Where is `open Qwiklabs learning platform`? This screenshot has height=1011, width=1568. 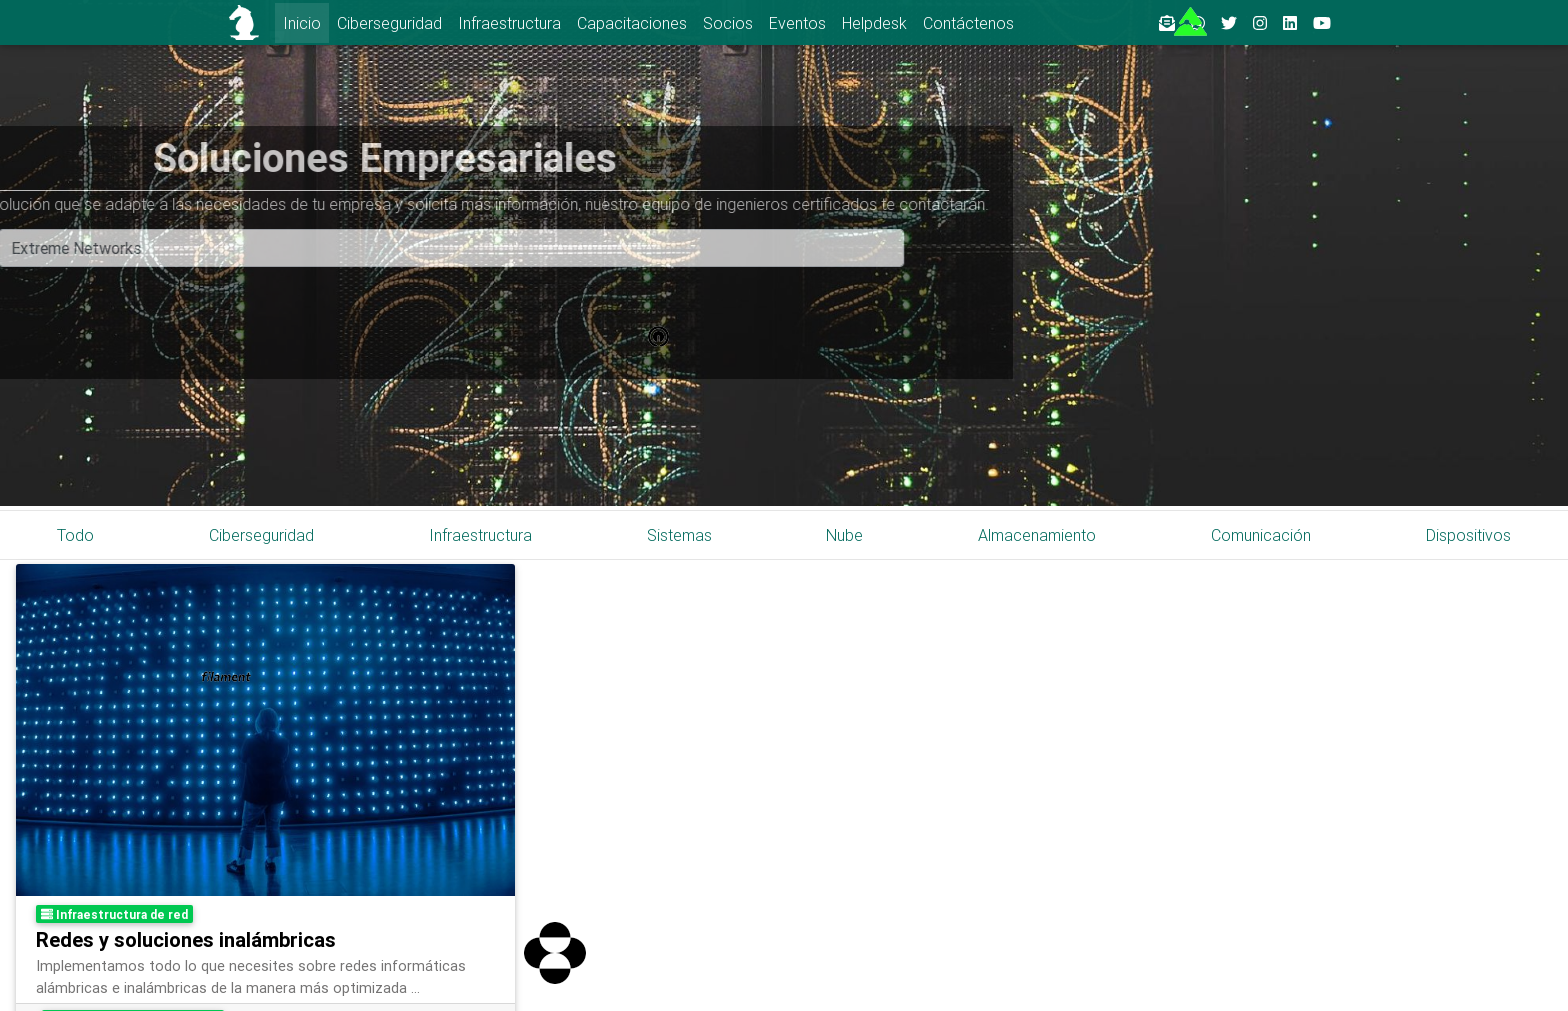
open Qwiklabs learning platform is located at coordinates (658, 336).